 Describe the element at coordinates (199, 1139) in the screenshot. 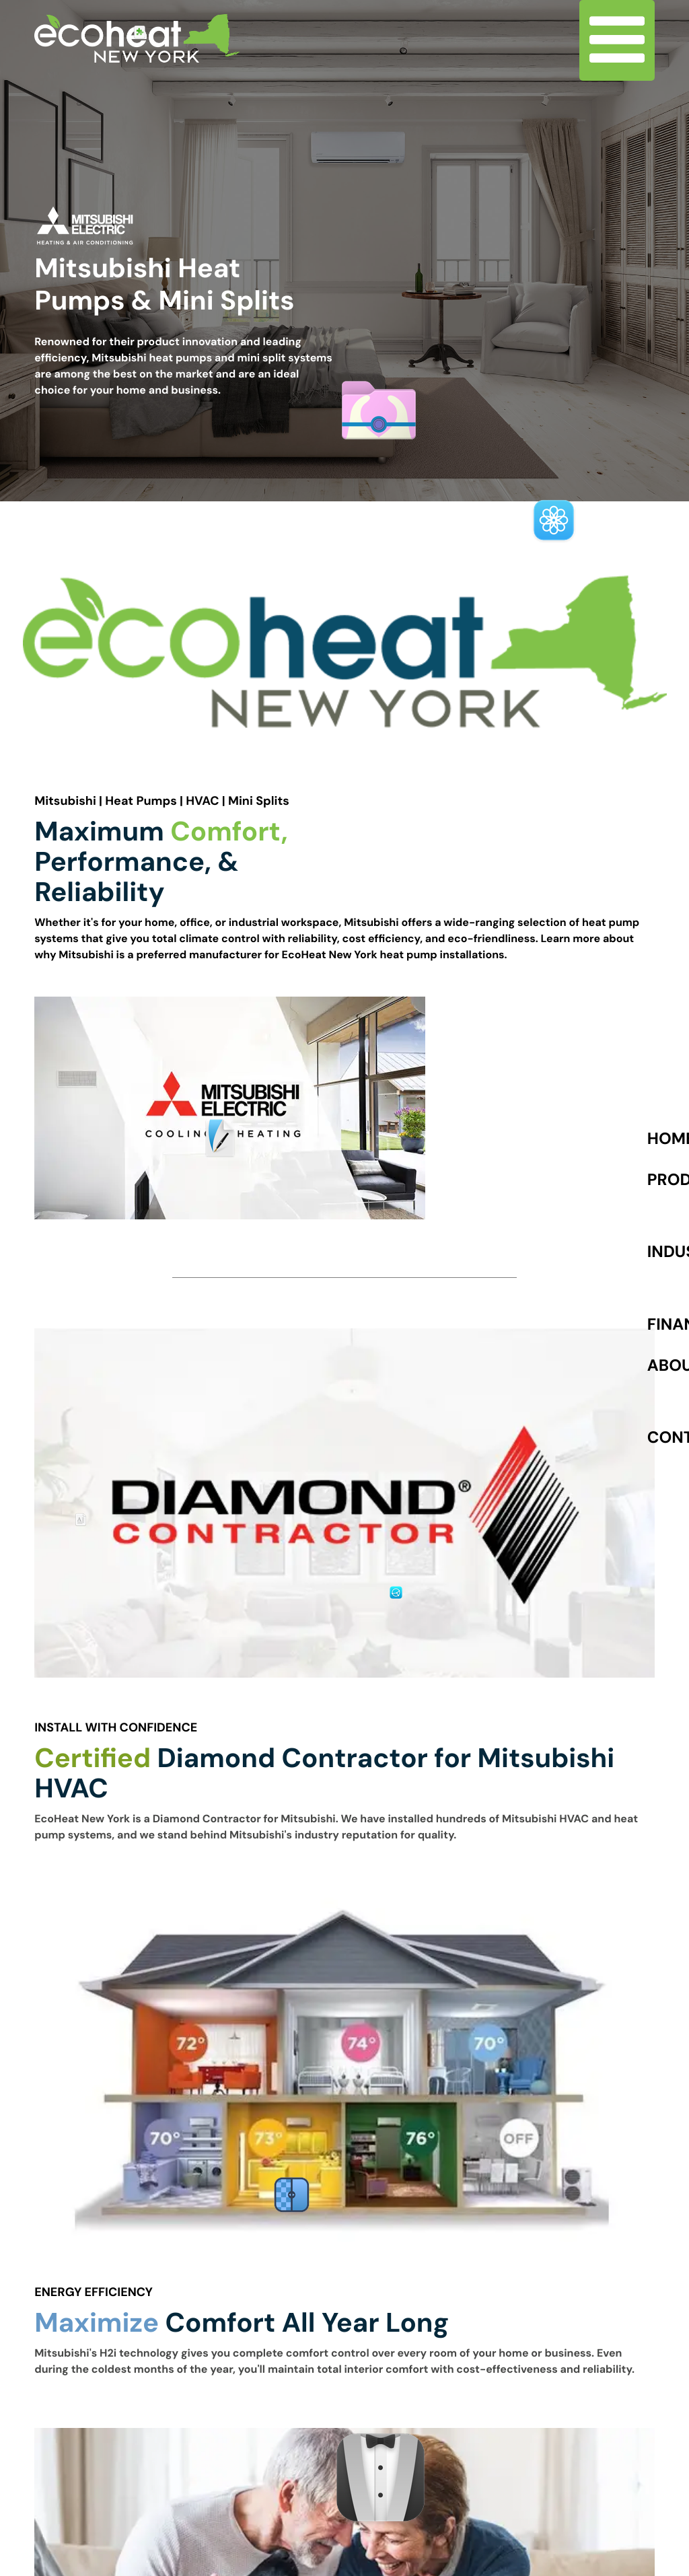

I see `a scribus document file` at that location.